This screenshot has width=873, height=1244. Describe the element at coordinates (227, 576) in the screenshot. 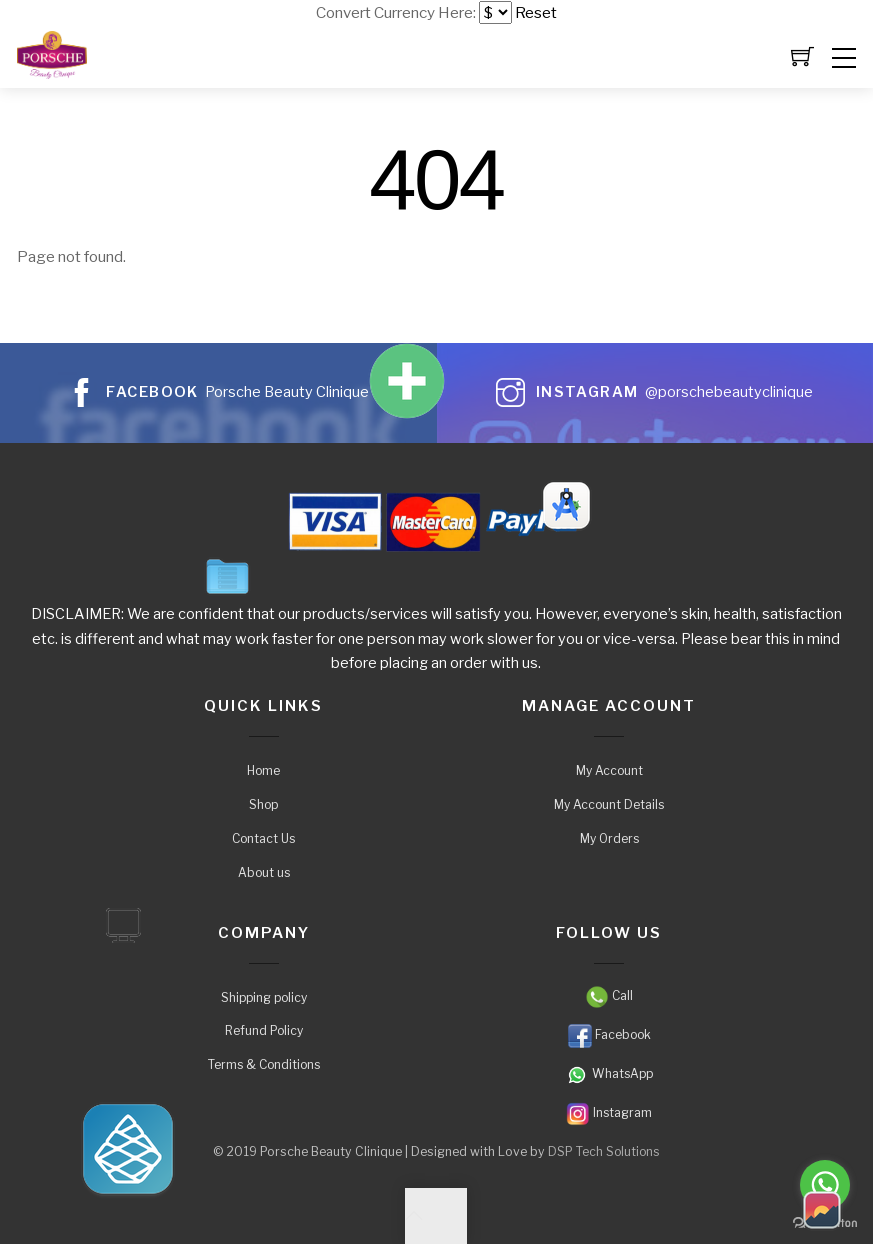

I see `open directory menu panel applet` at that location.